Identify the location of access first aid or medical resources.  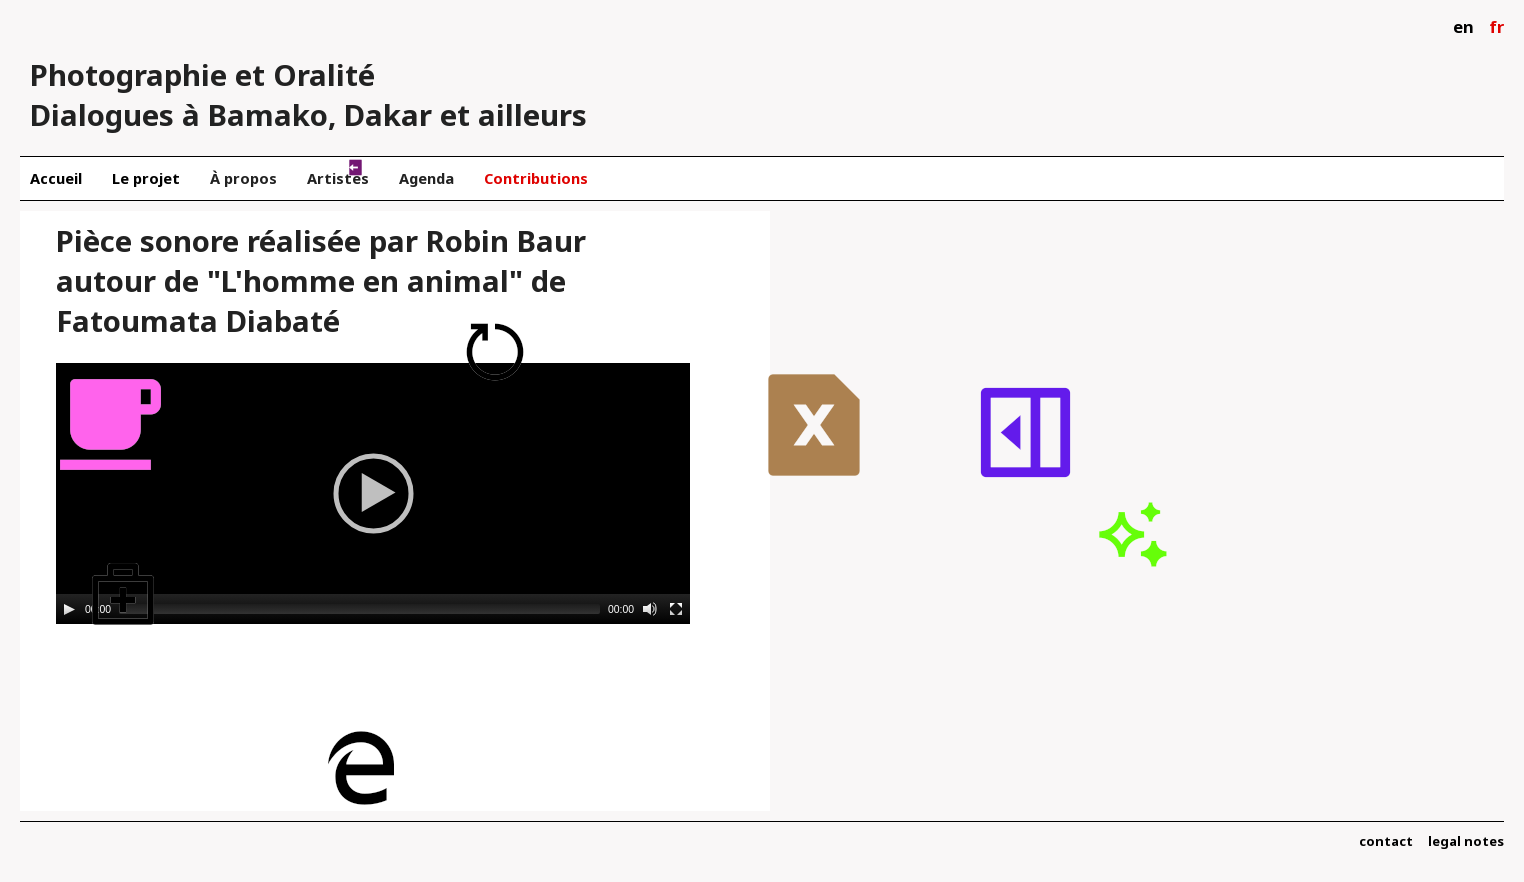
(123, 597).